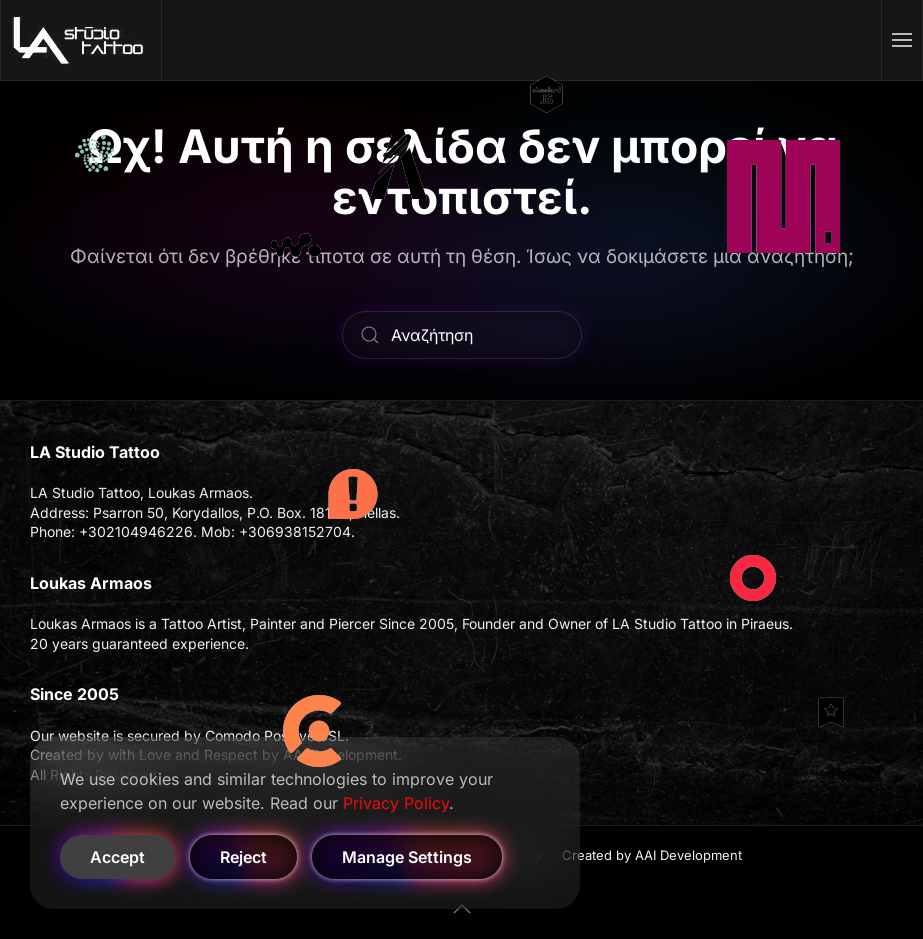  I want to click on open FiveM game modification client, so click(398, 166).